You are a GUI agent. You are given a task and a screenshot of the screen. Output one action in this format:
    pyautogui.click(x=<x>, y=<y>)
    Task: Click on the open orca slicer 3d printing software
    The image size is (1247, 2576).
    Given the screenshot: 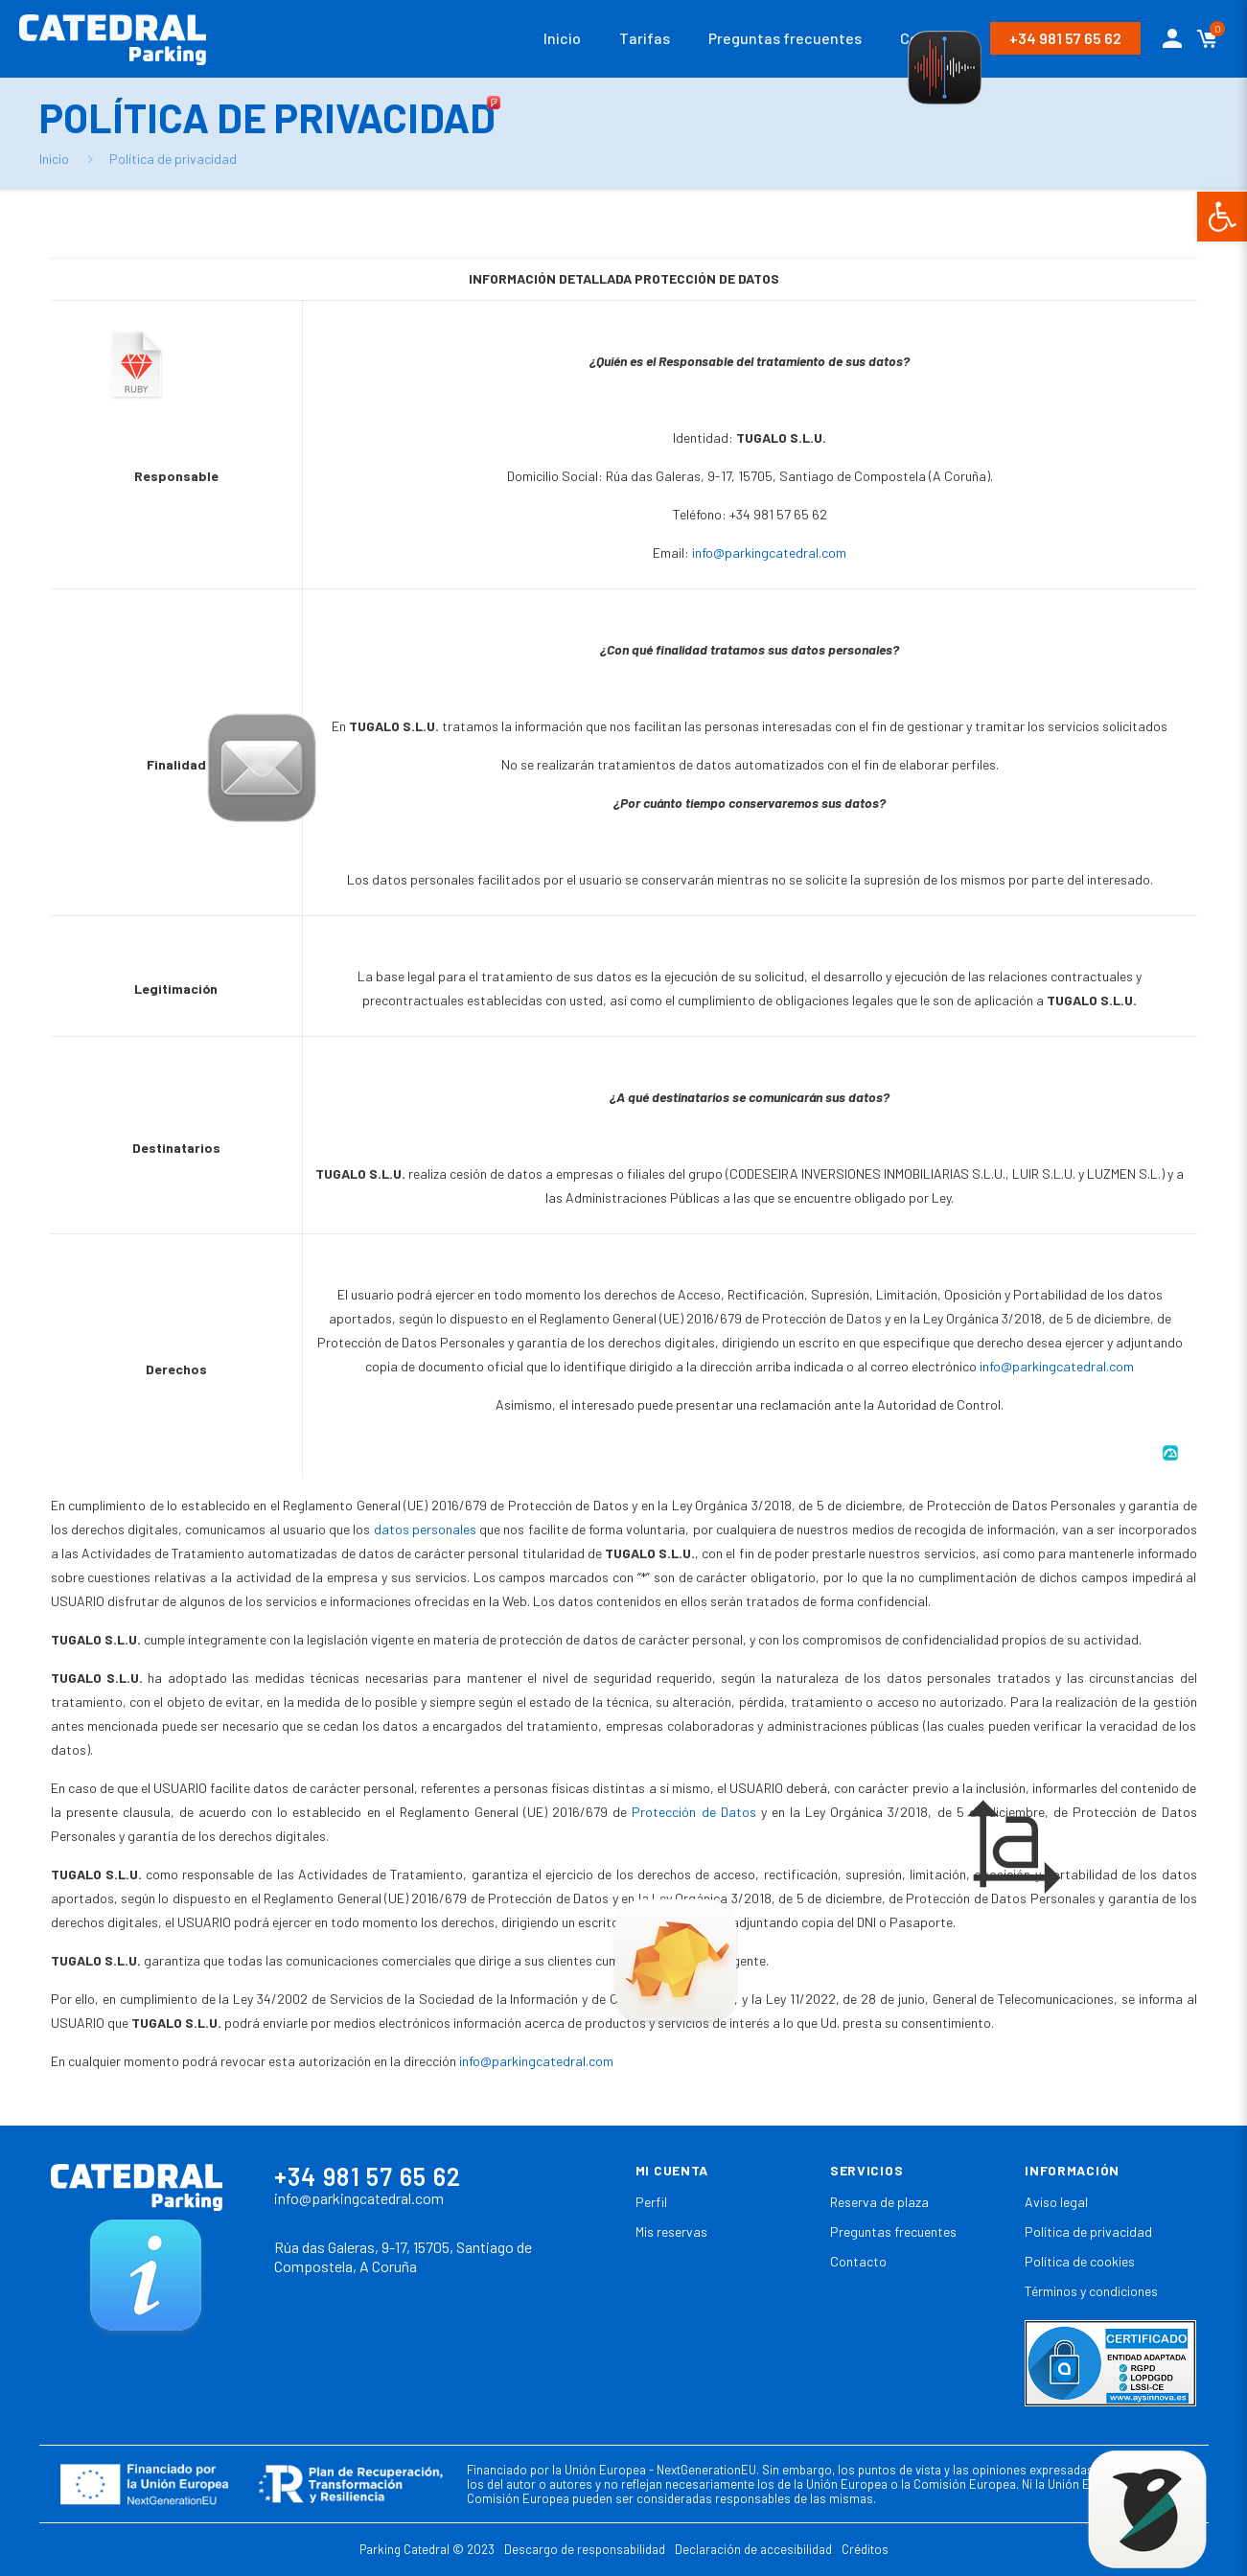 What is the action you would take?
    pyautogui.click(x=1147, y=2509)
    